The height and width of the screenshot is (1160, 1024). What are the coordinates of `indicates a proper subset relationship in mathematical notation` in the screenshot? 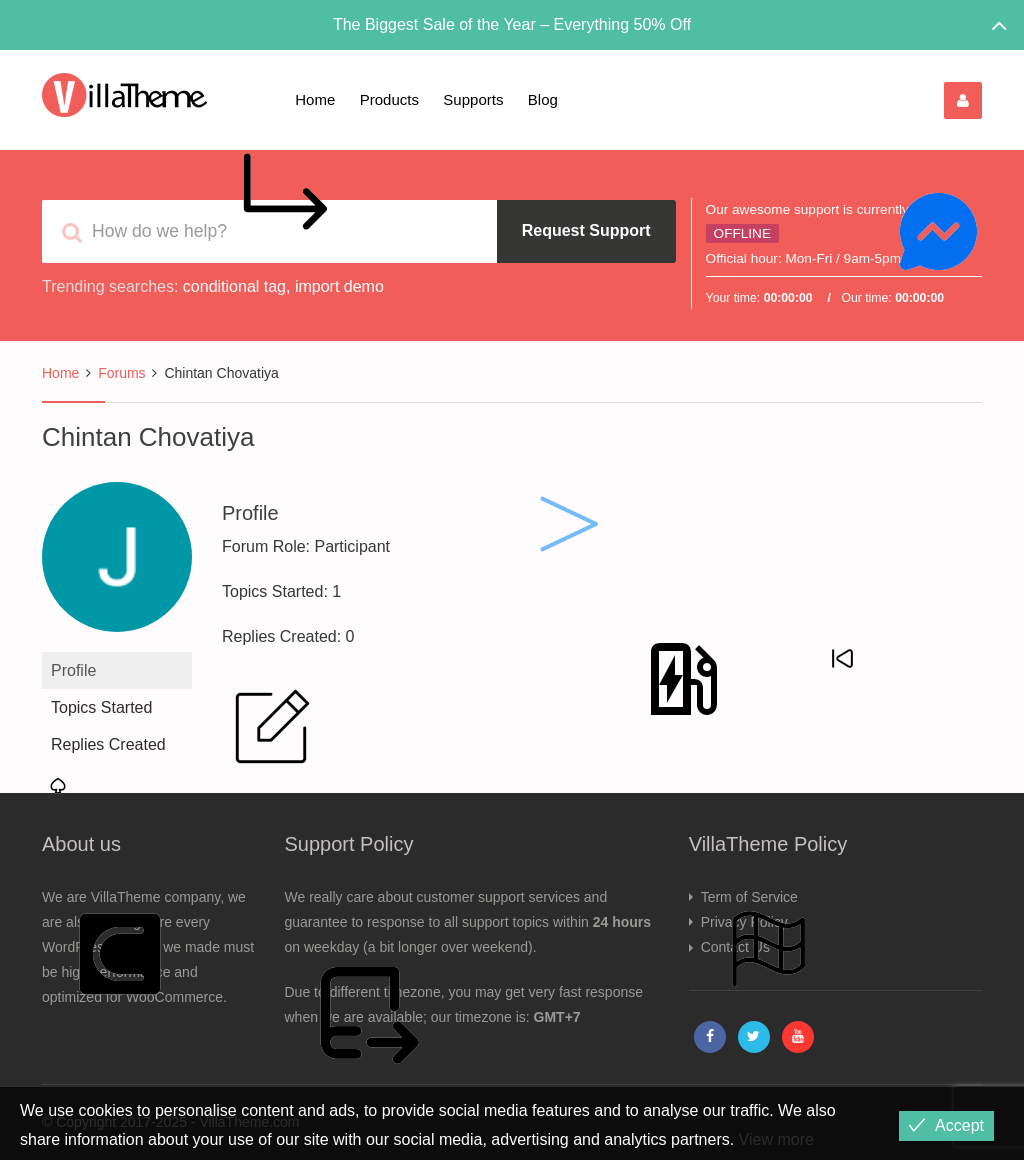 It's located at (120, 954).